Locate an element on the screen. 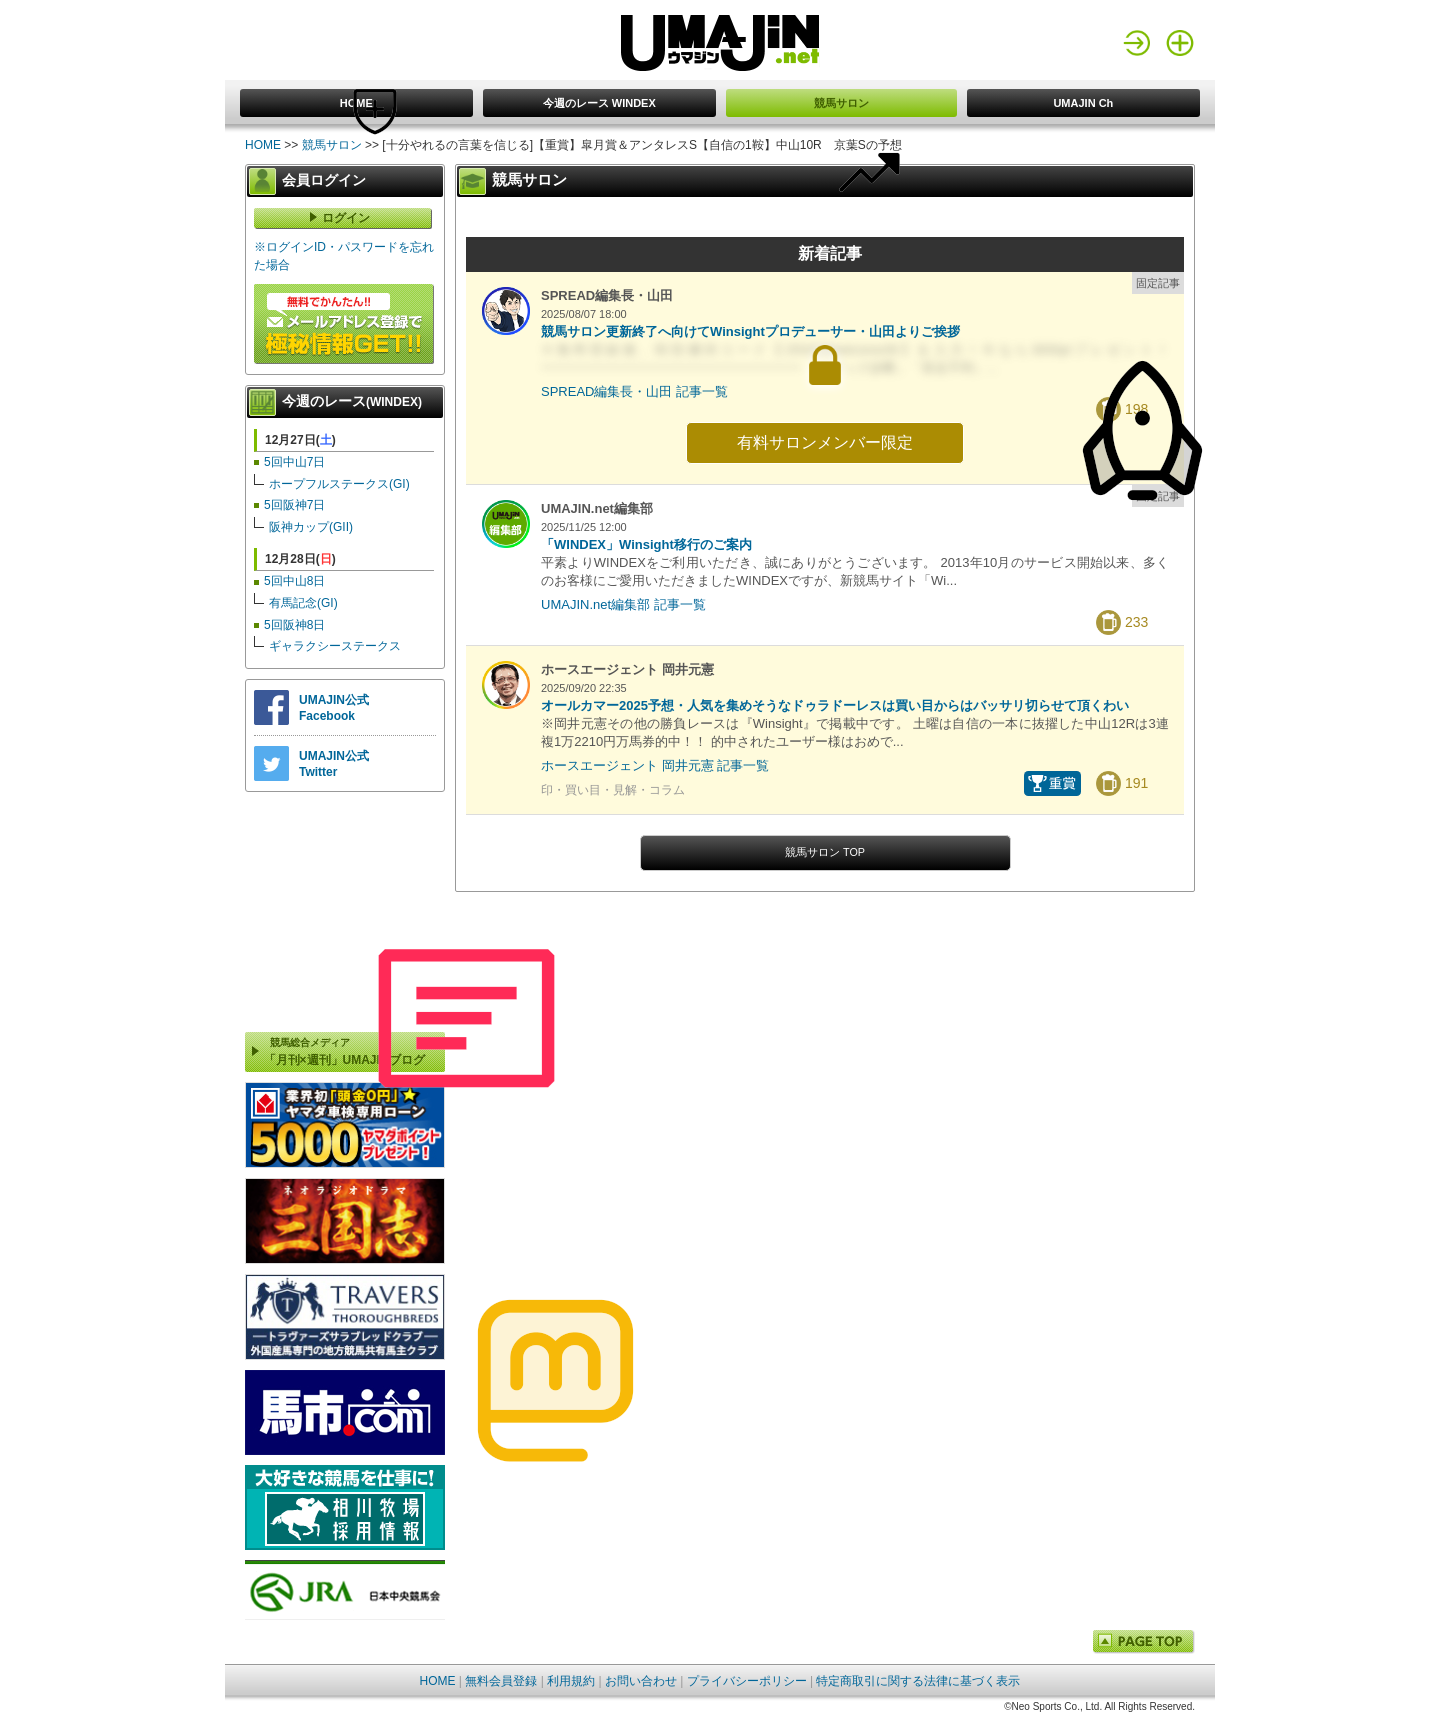 This screenshot has height=1717, width=1440. add new security protection is located at coordinates (375, 109).